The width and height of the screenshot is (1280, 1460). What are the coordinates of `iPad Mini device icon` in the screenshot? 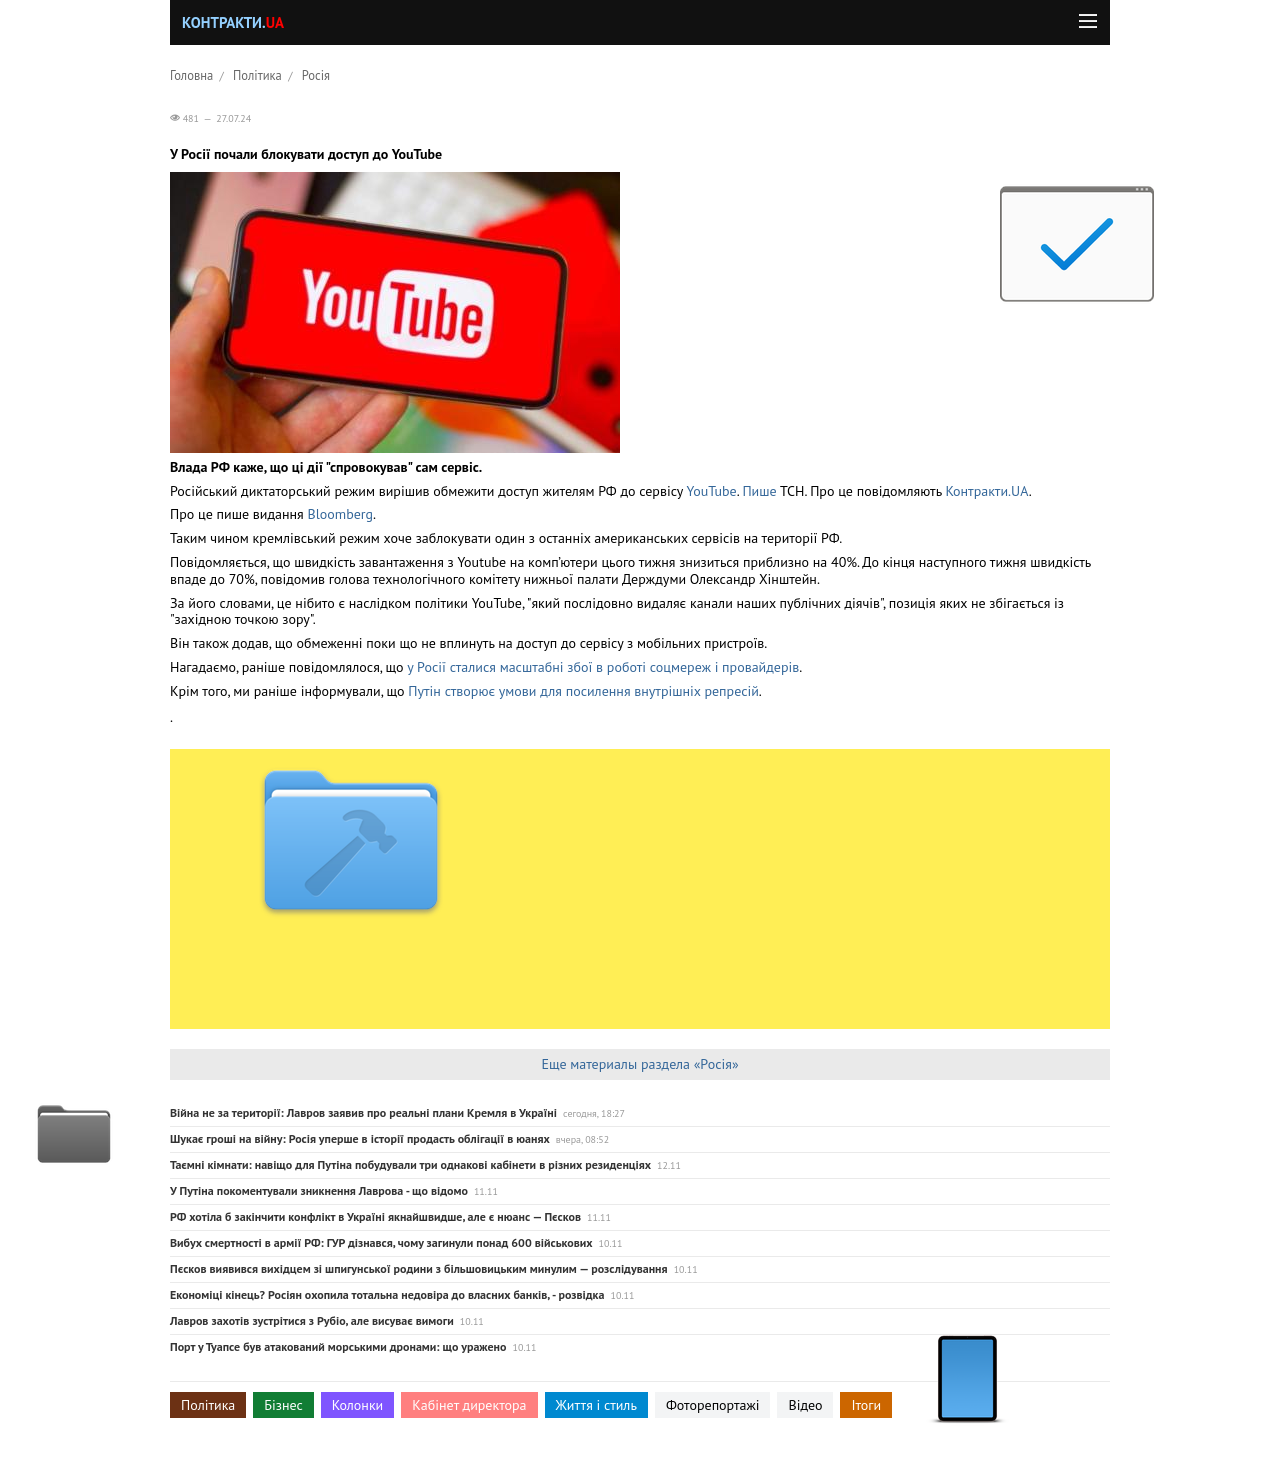 It's located at (967, 1369).